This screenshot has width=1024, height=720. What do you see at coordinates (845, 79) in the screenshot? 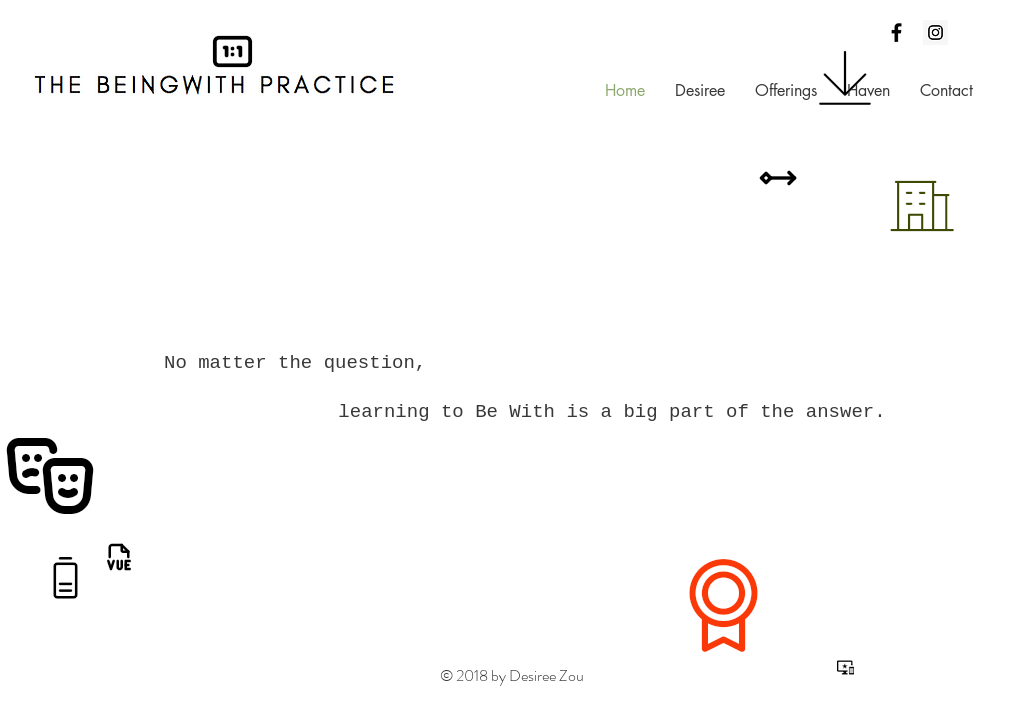
I see `download a file or document` at bounding box center [845, 79].